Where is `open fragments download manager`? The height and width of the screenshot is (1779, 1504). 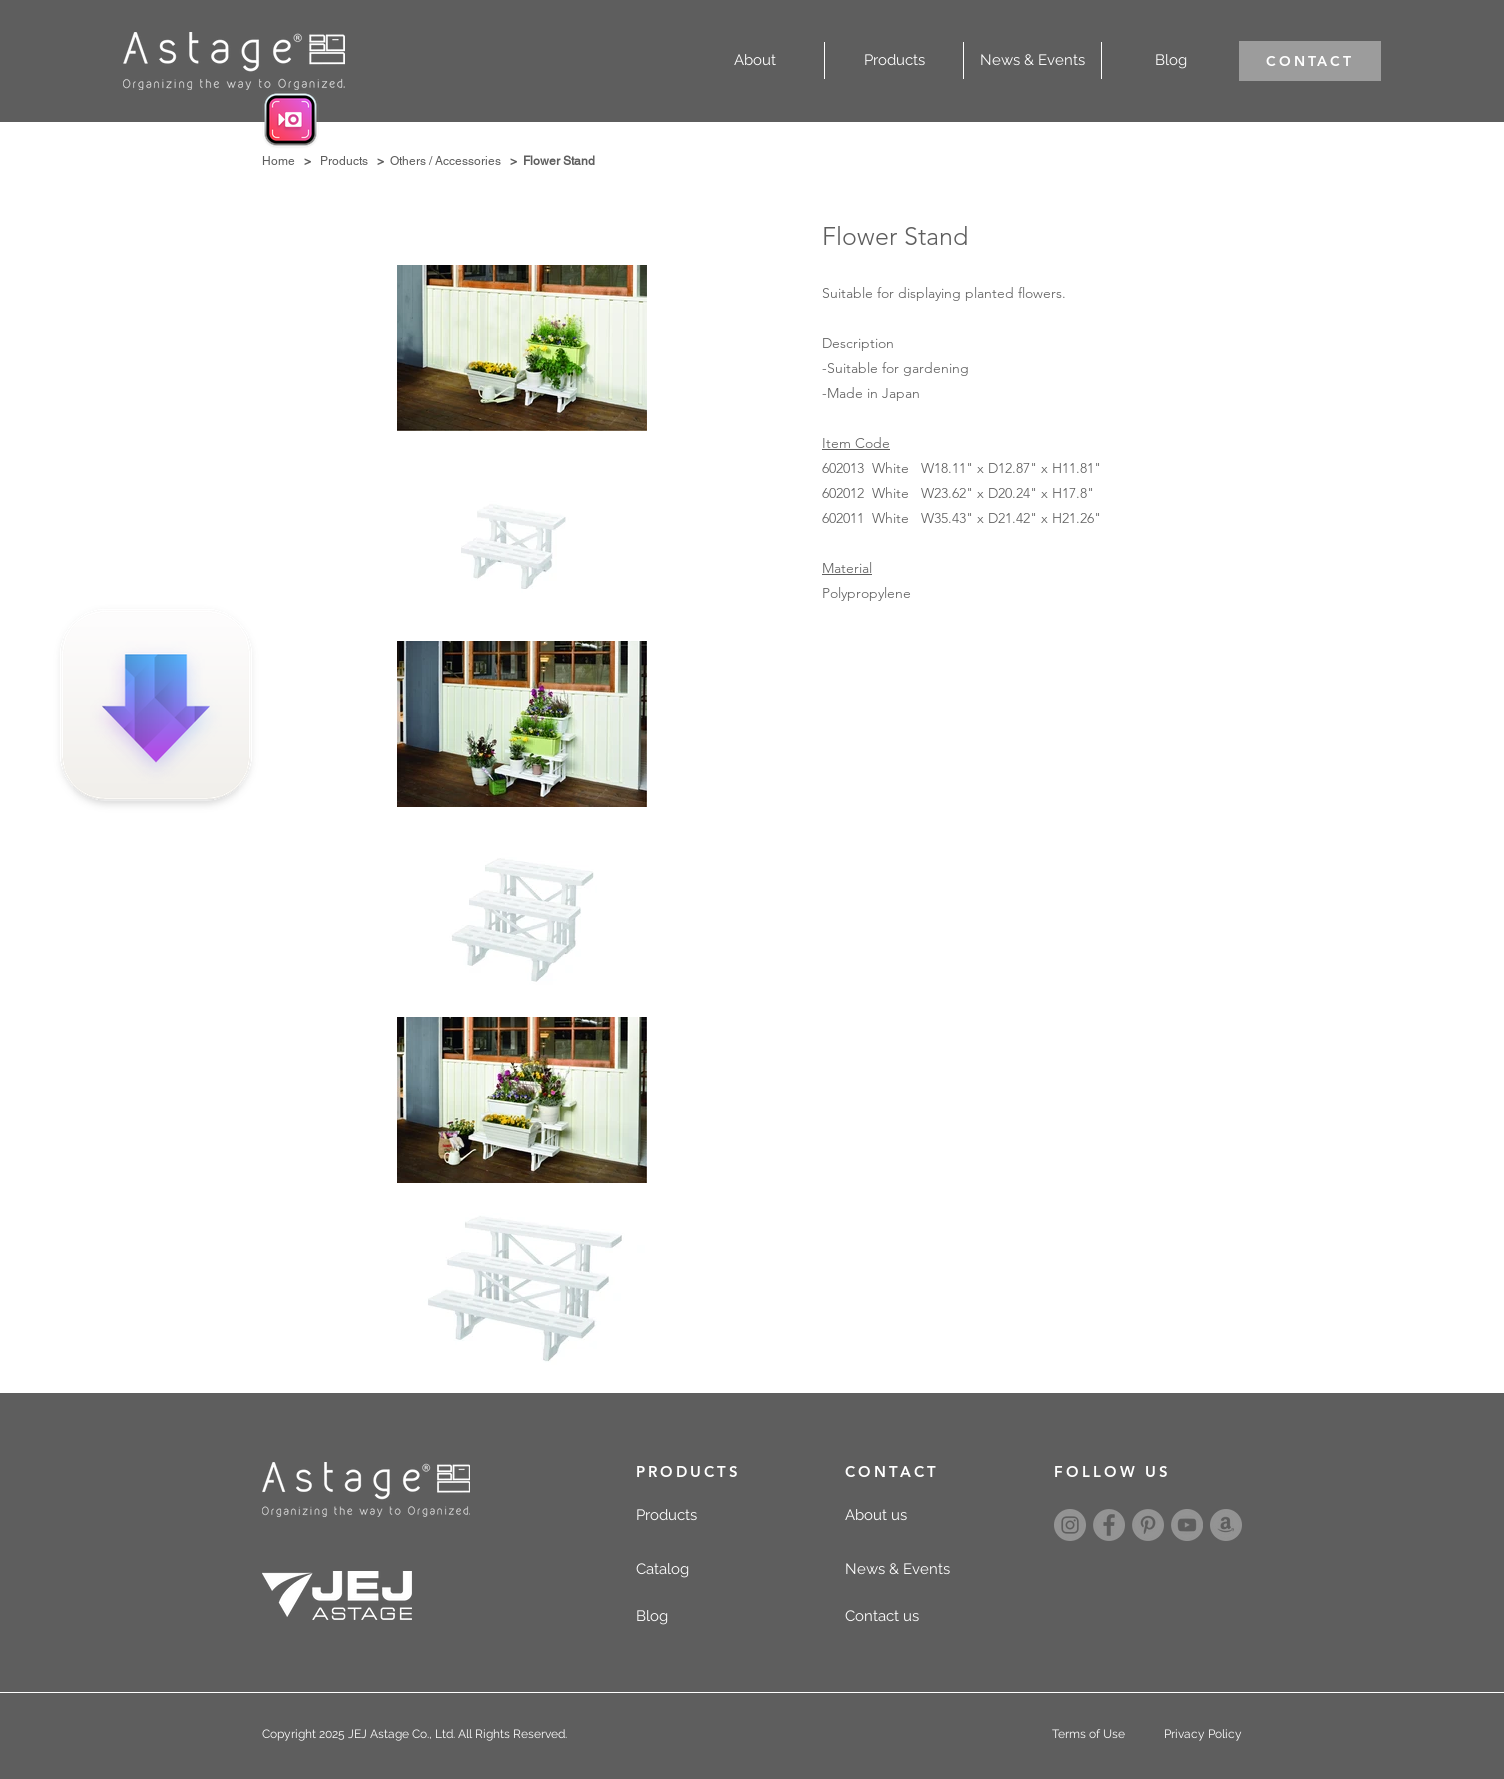
open fragments download manager is located at coordinates (156, 705).